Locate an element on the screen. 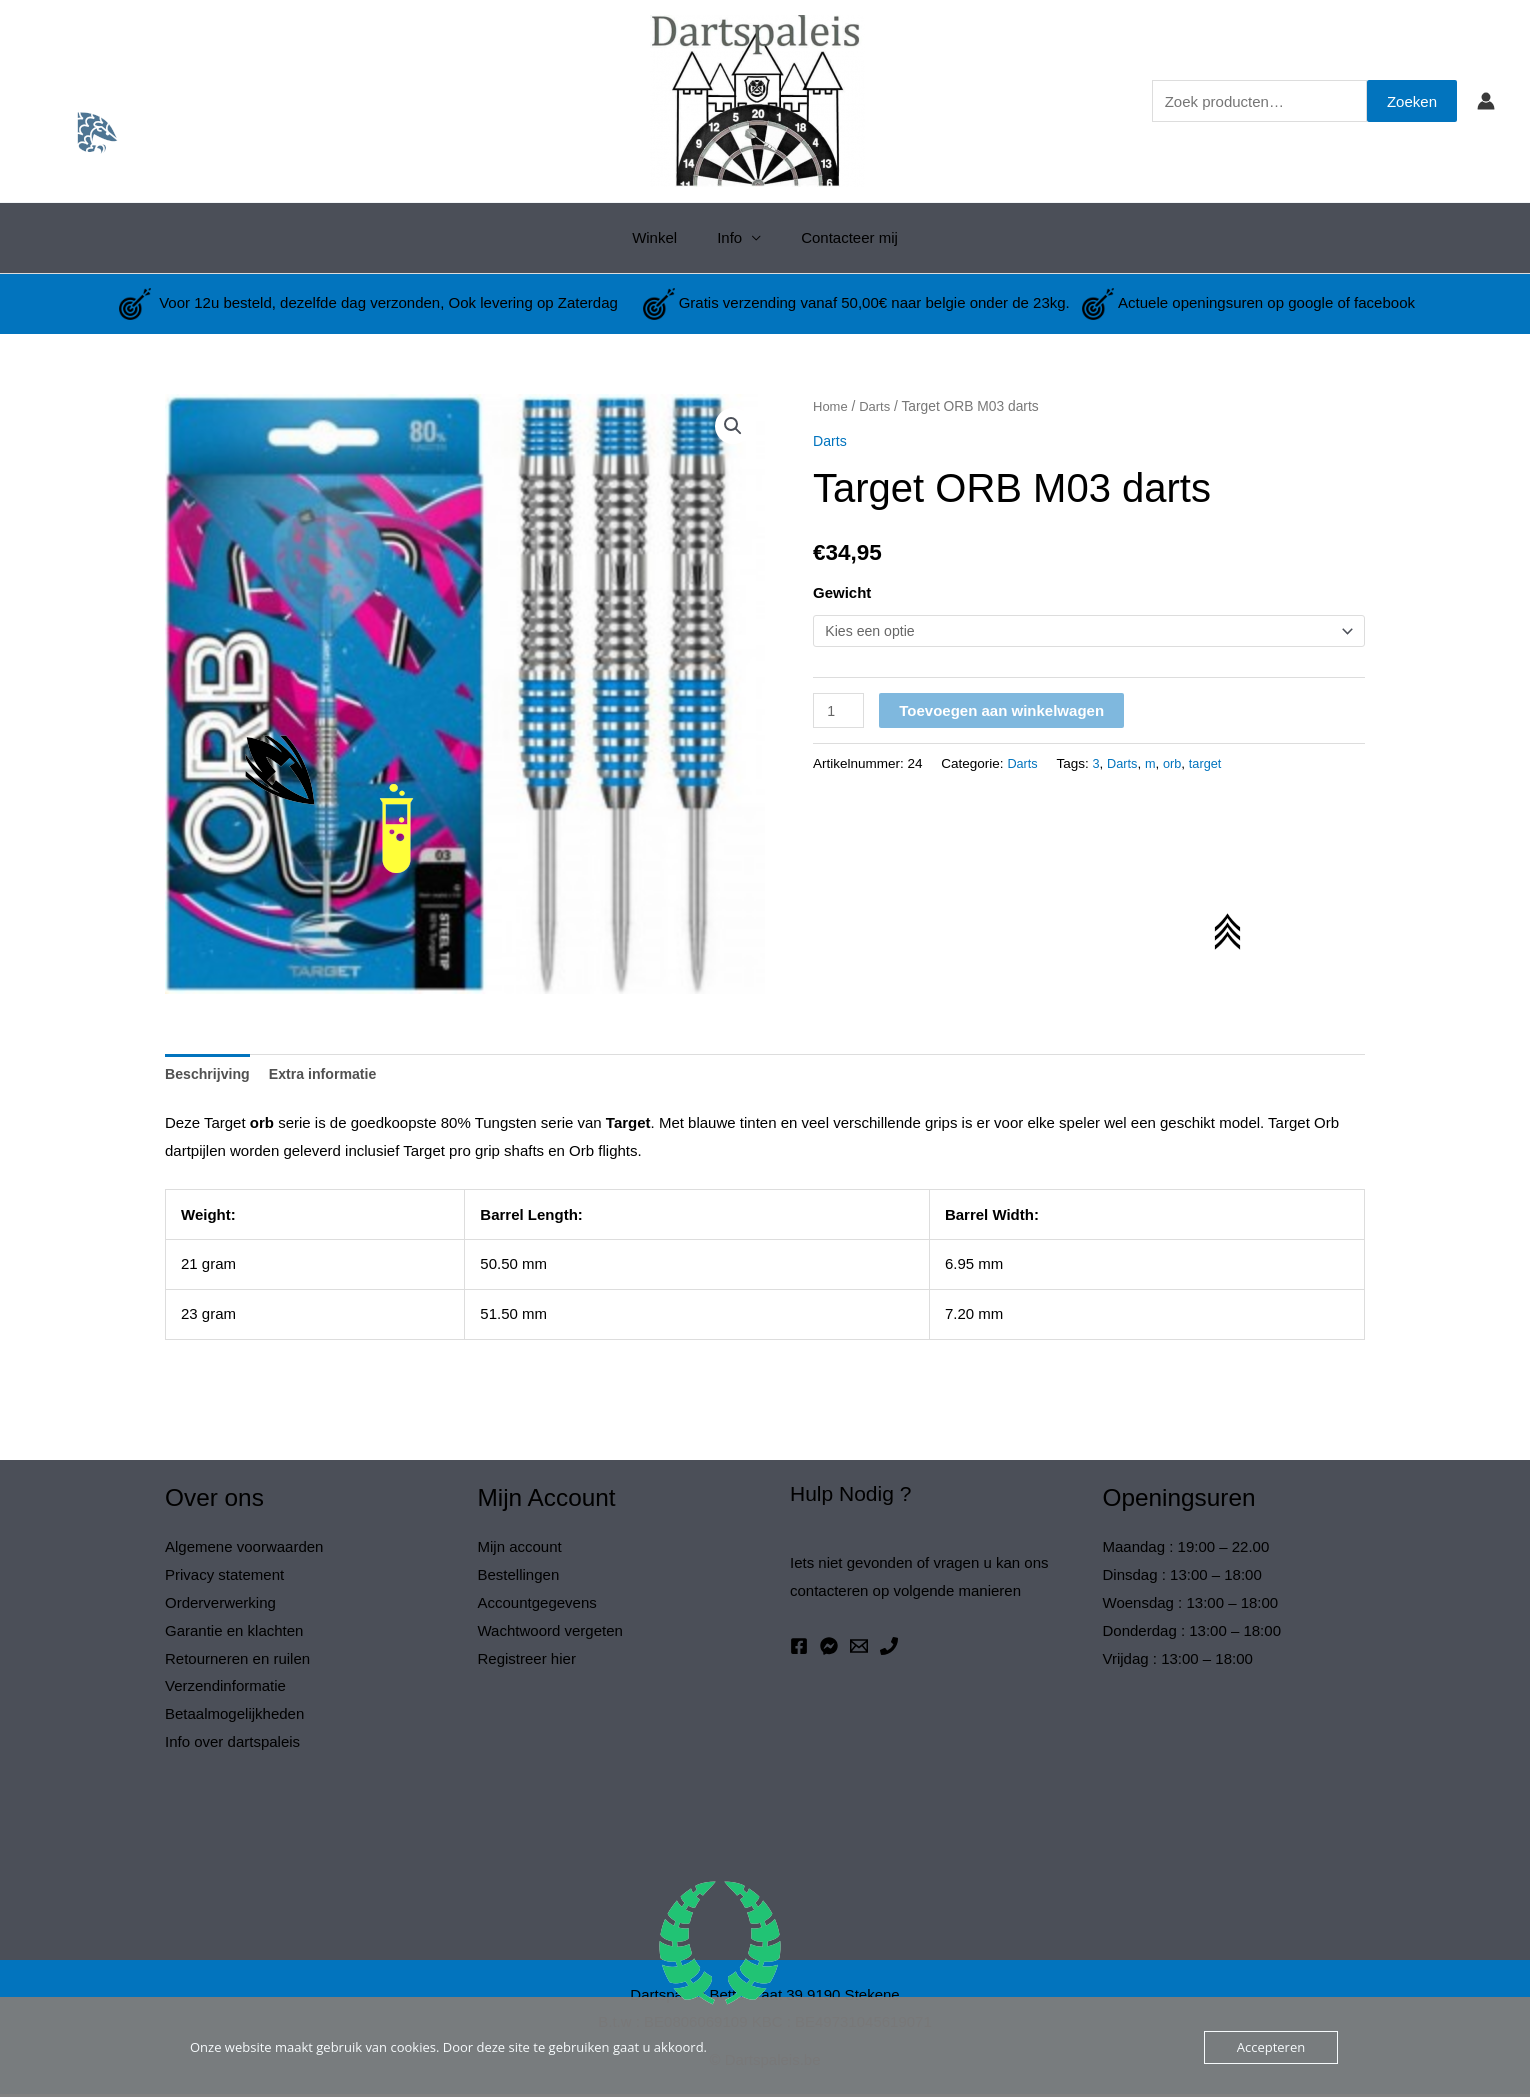 The image size is (1530, 2097). indicates achievement or award earned is located at coordinates (720, 1943).